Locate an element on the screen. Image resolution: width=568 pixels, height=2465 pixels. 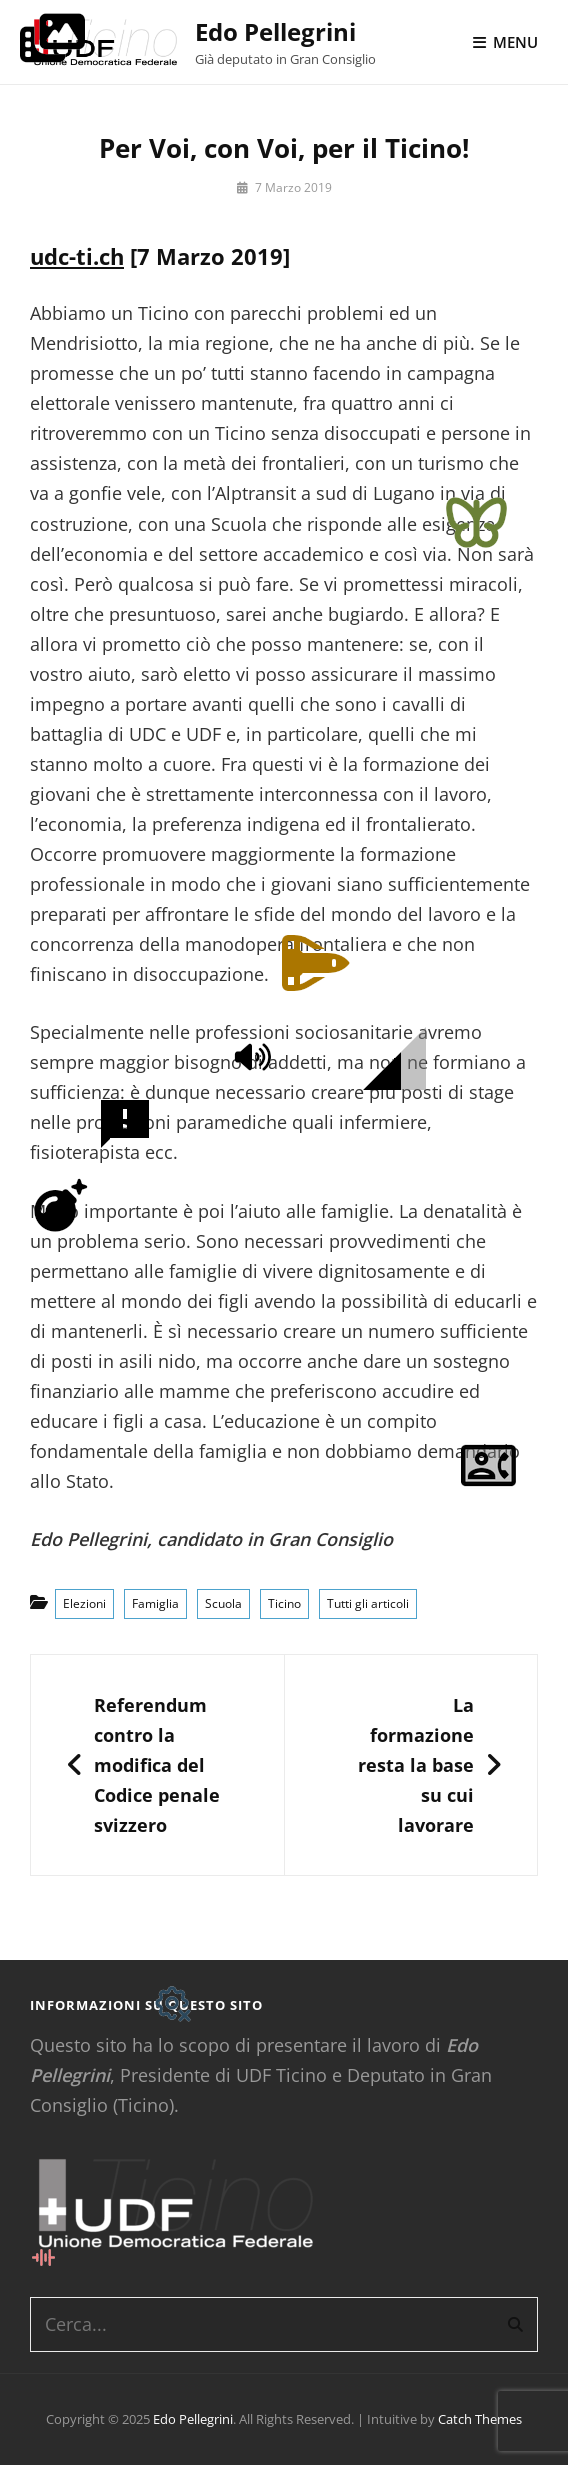
access photo and video gallery is located at coordinates (52, 39).